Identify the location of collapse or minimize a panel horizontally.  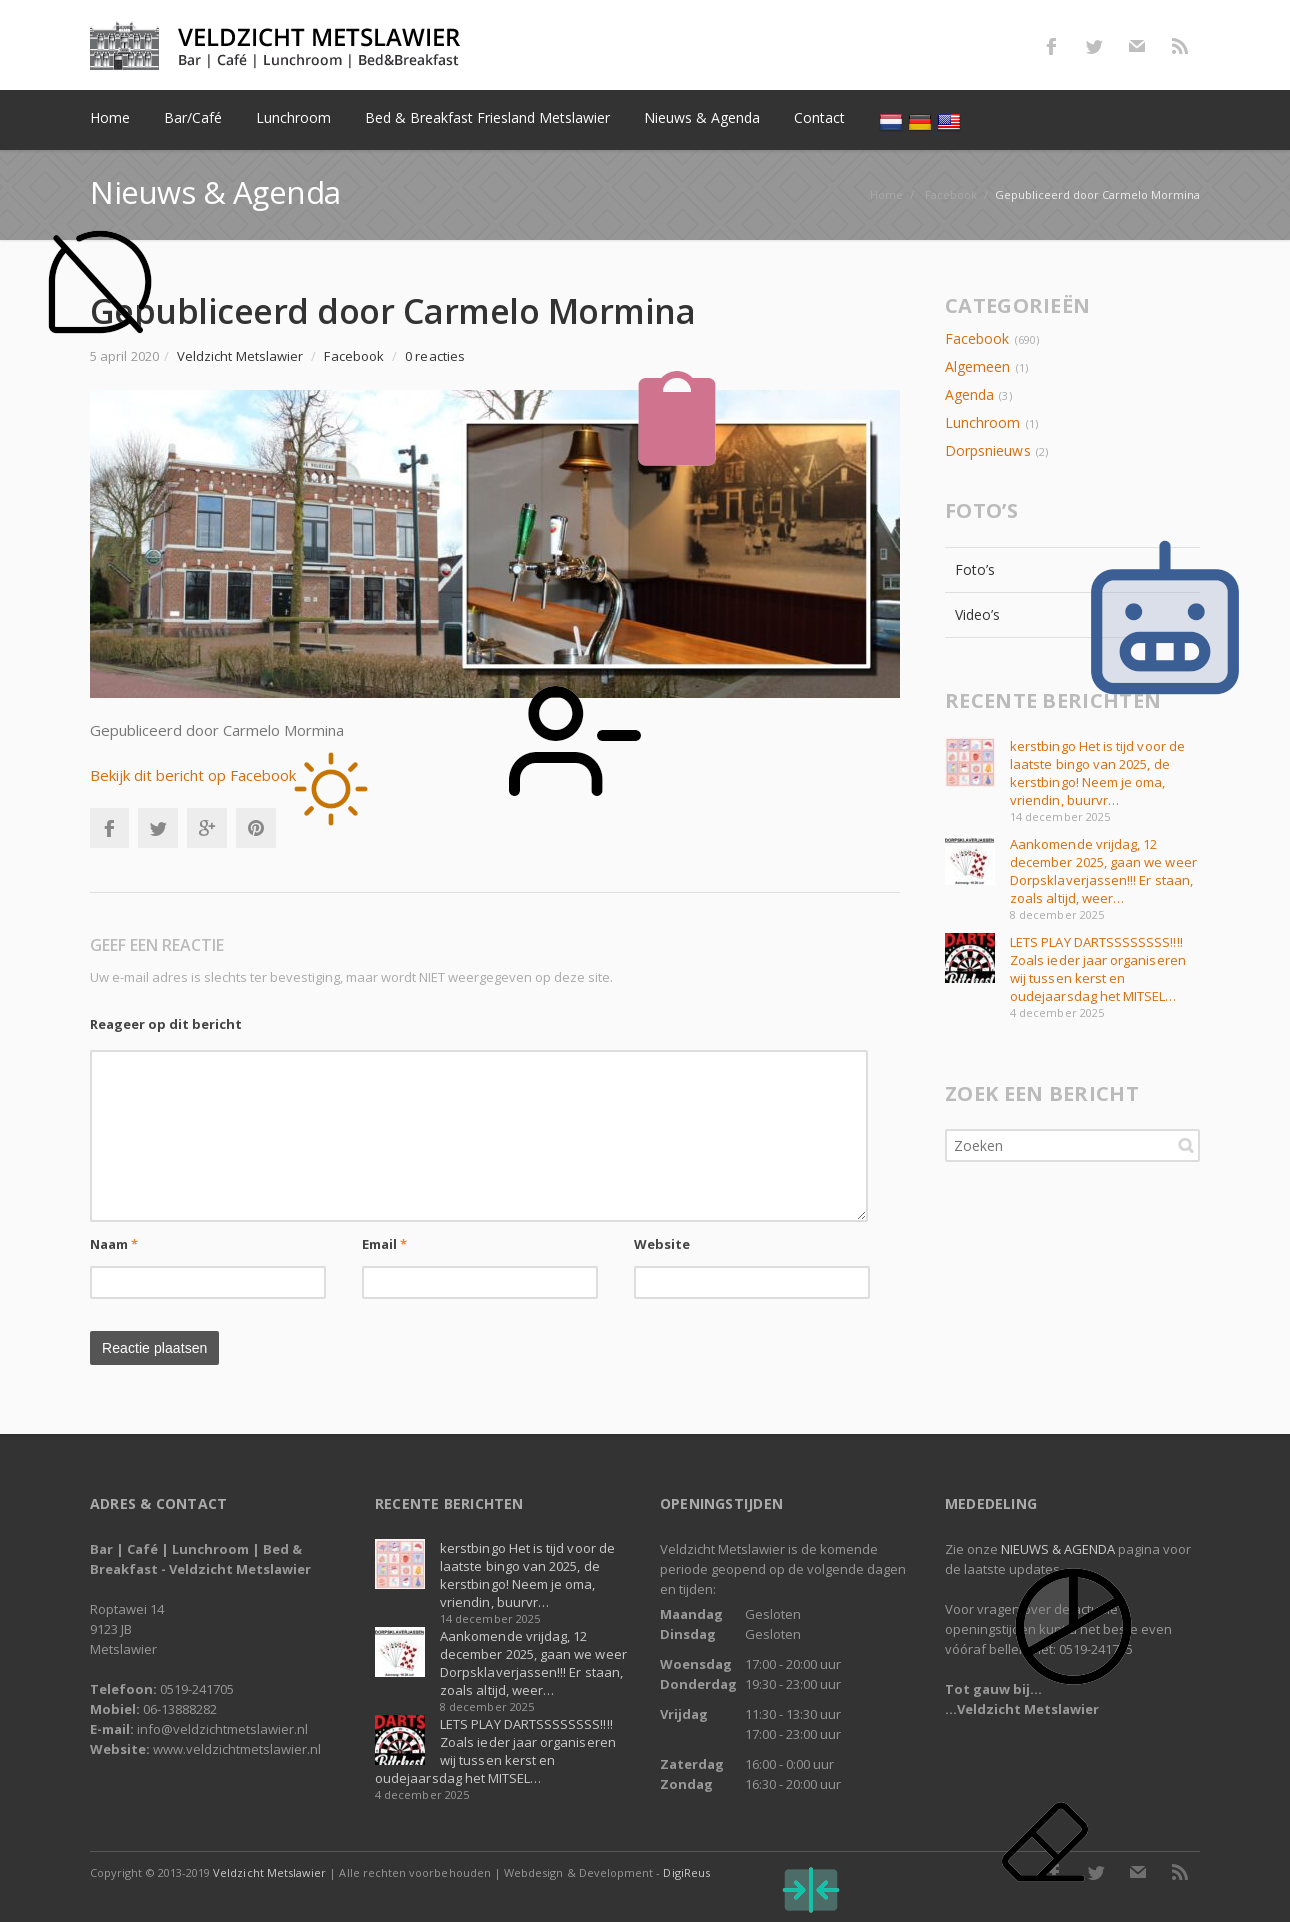
(811, 1890).